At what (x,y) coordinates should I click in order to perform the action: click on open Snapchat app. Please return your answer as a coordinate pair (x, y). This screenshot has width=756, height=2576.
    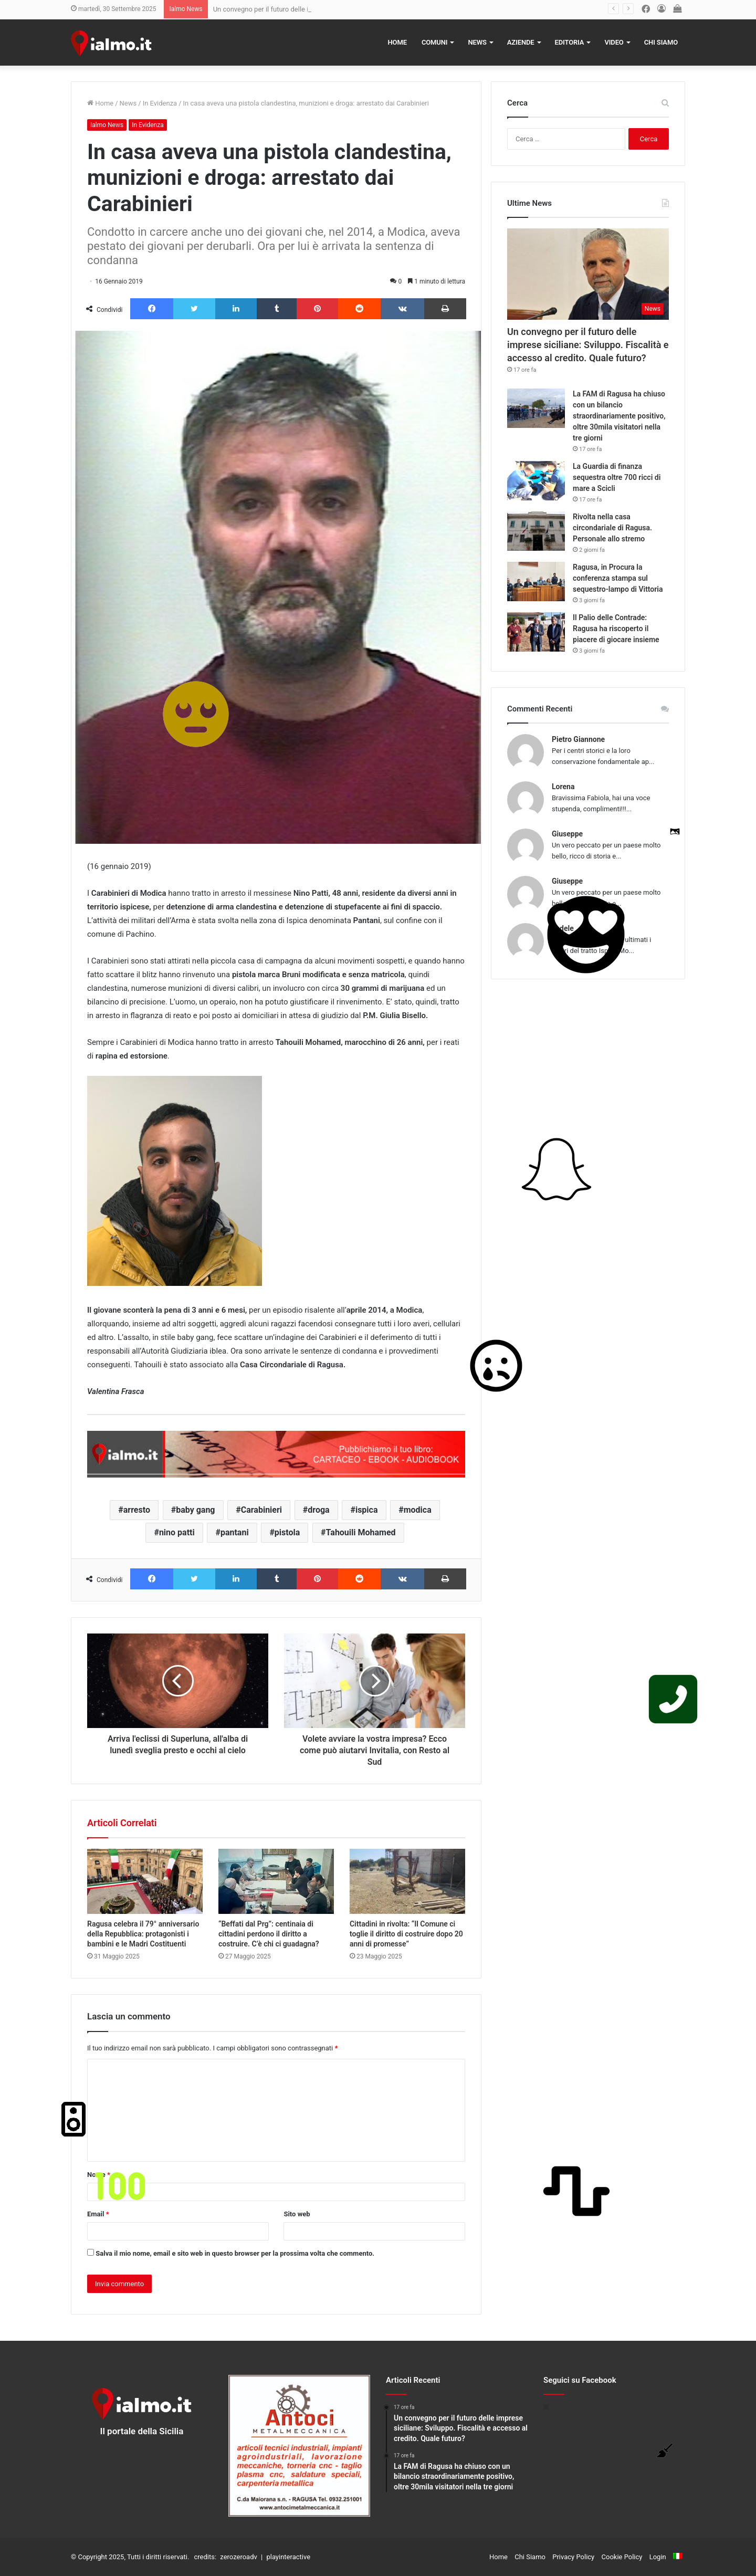
    Looking at the image, I should click on (556, 1170).